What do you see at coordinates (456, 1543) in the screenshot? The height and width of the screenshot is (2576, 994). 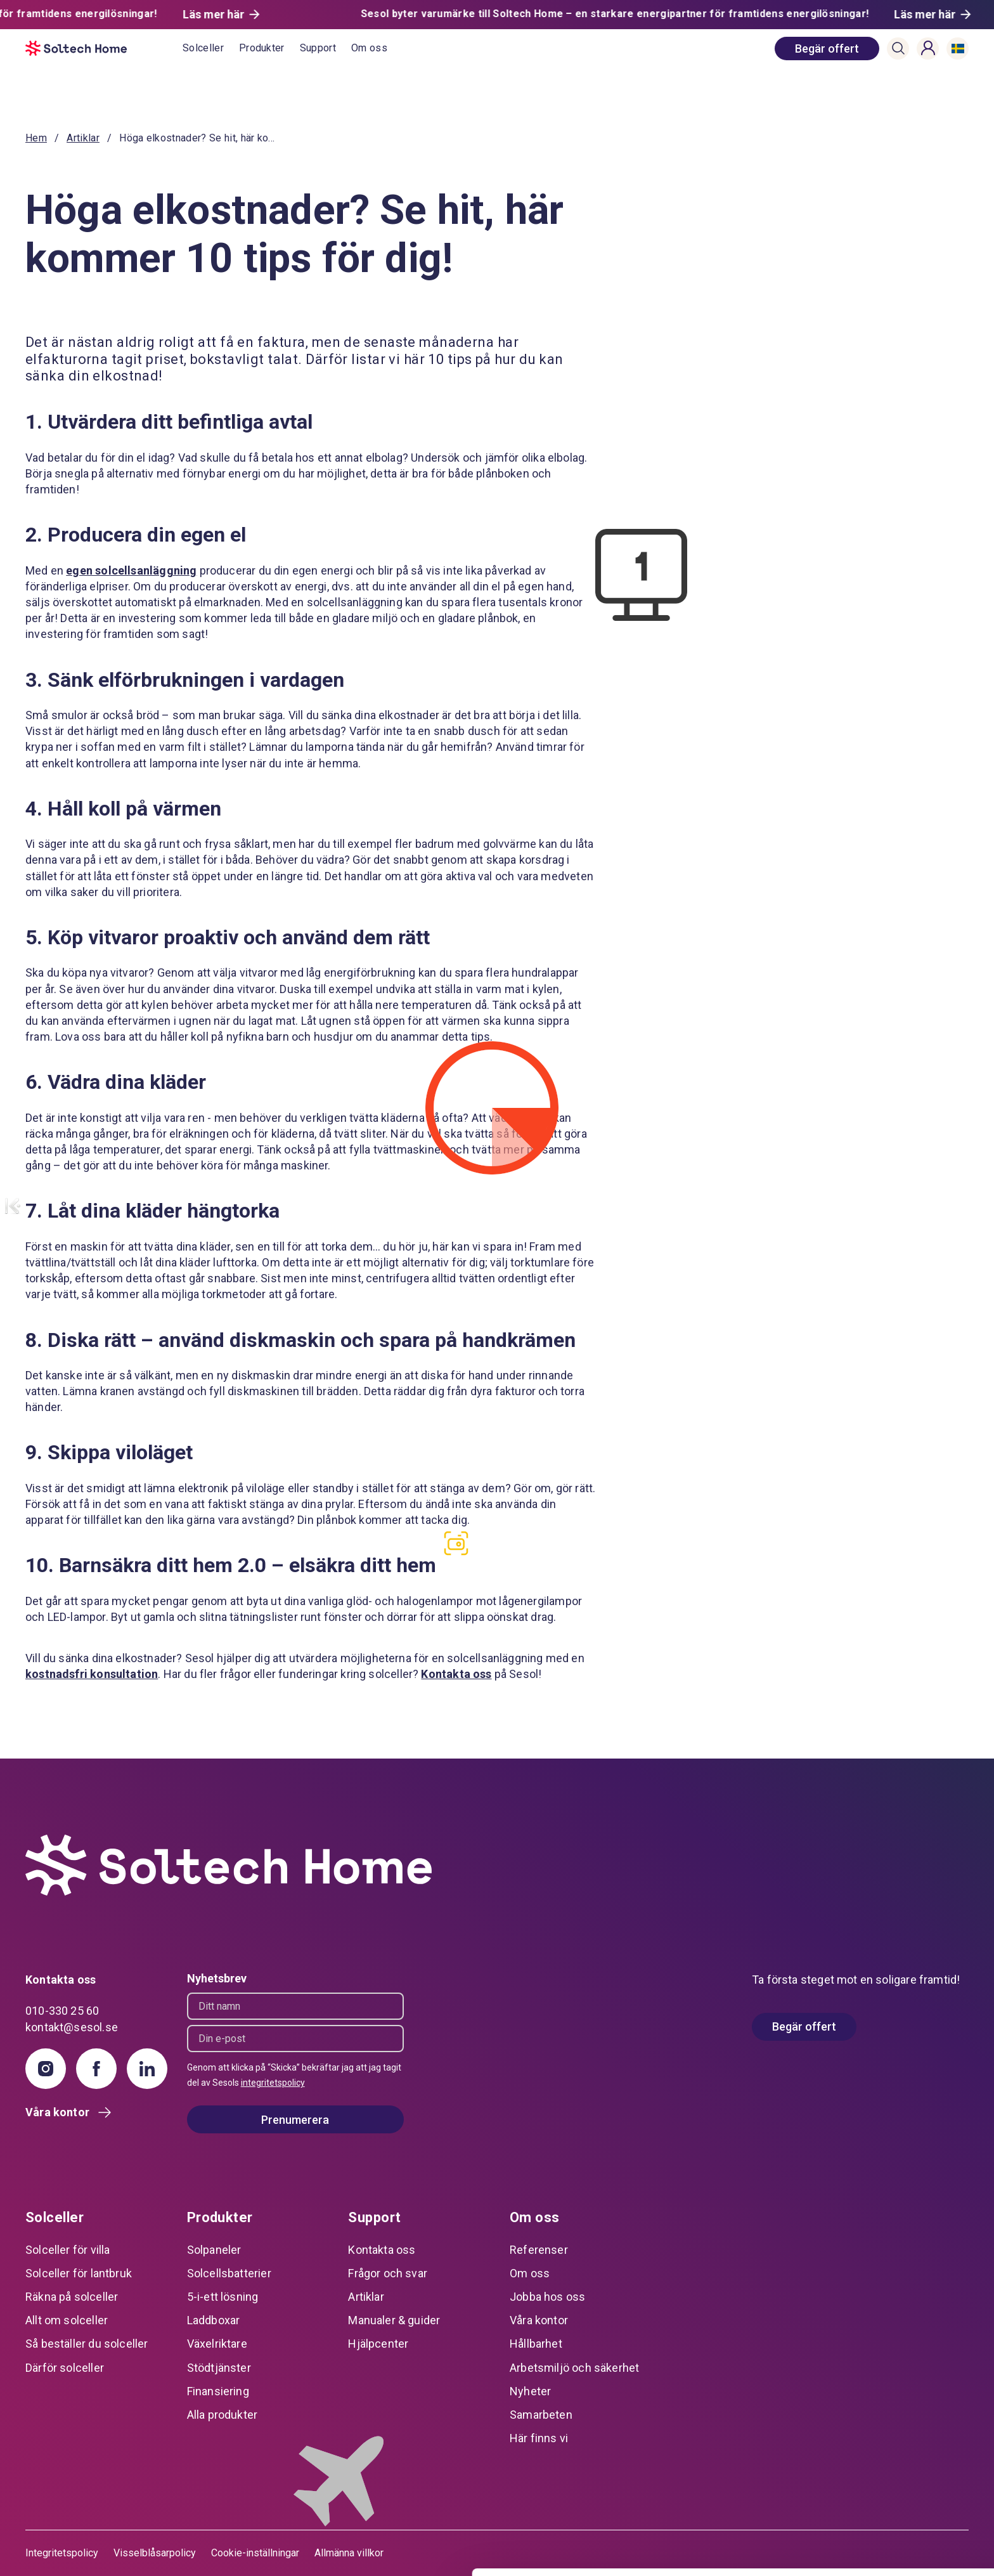 I see `take a screenshot` at bounding box center [456, 1543].